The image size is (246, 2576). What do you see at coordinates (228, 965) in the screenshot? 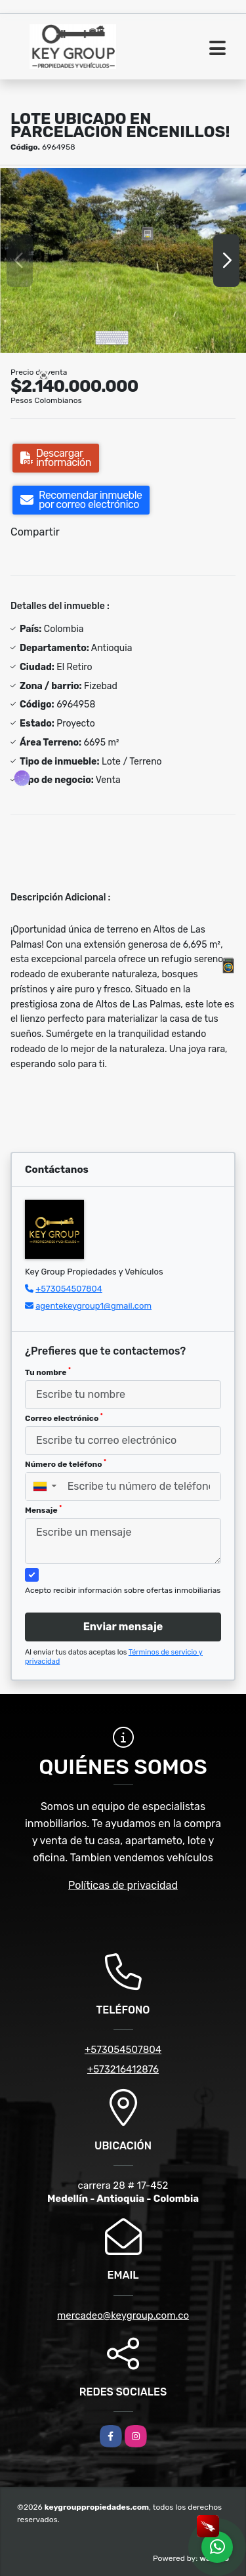
I see `access RAID 10 storage configuration settings` at bounding box center [228, 965].